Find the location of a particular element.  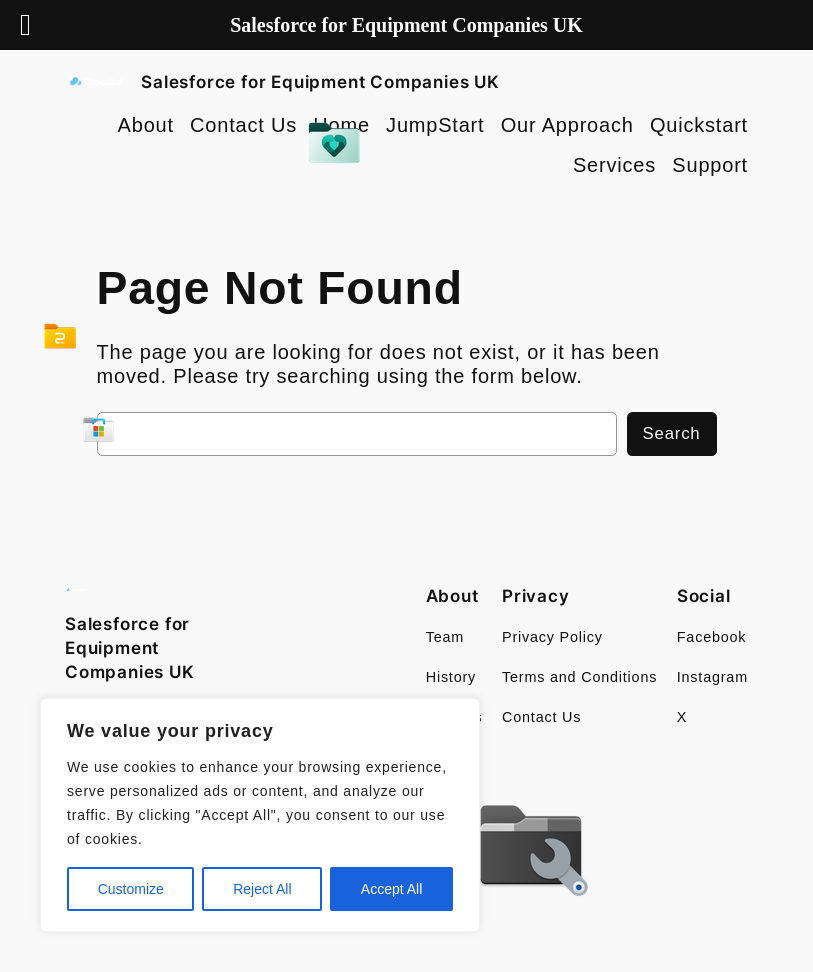

open microsoft family safety folder is located at coordinates (334, 144).